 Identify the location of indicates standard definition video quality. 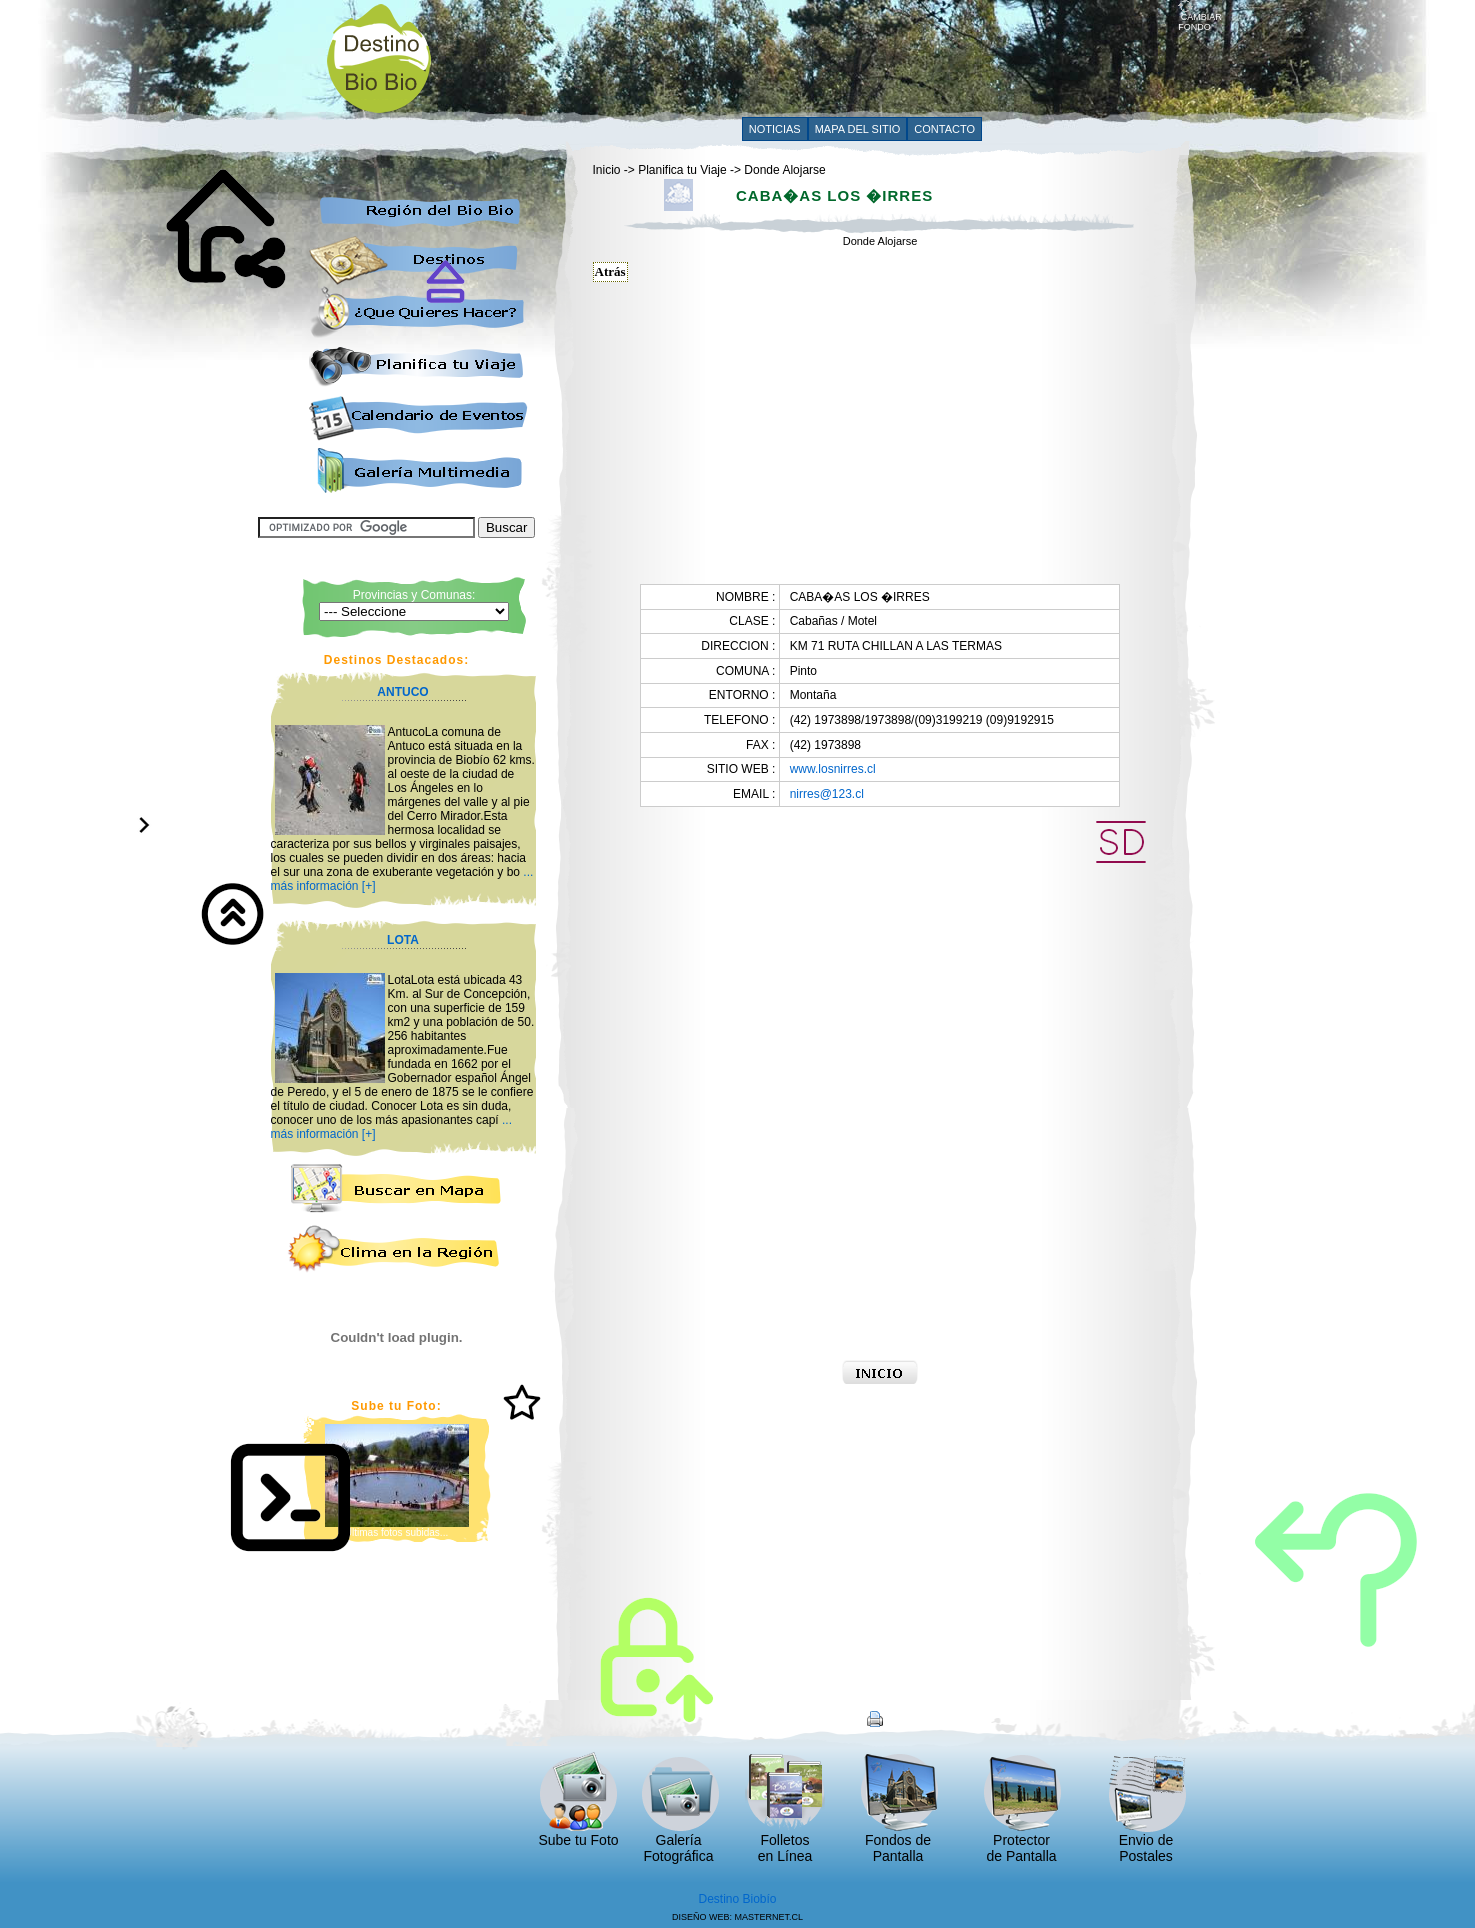
(1121, 842).